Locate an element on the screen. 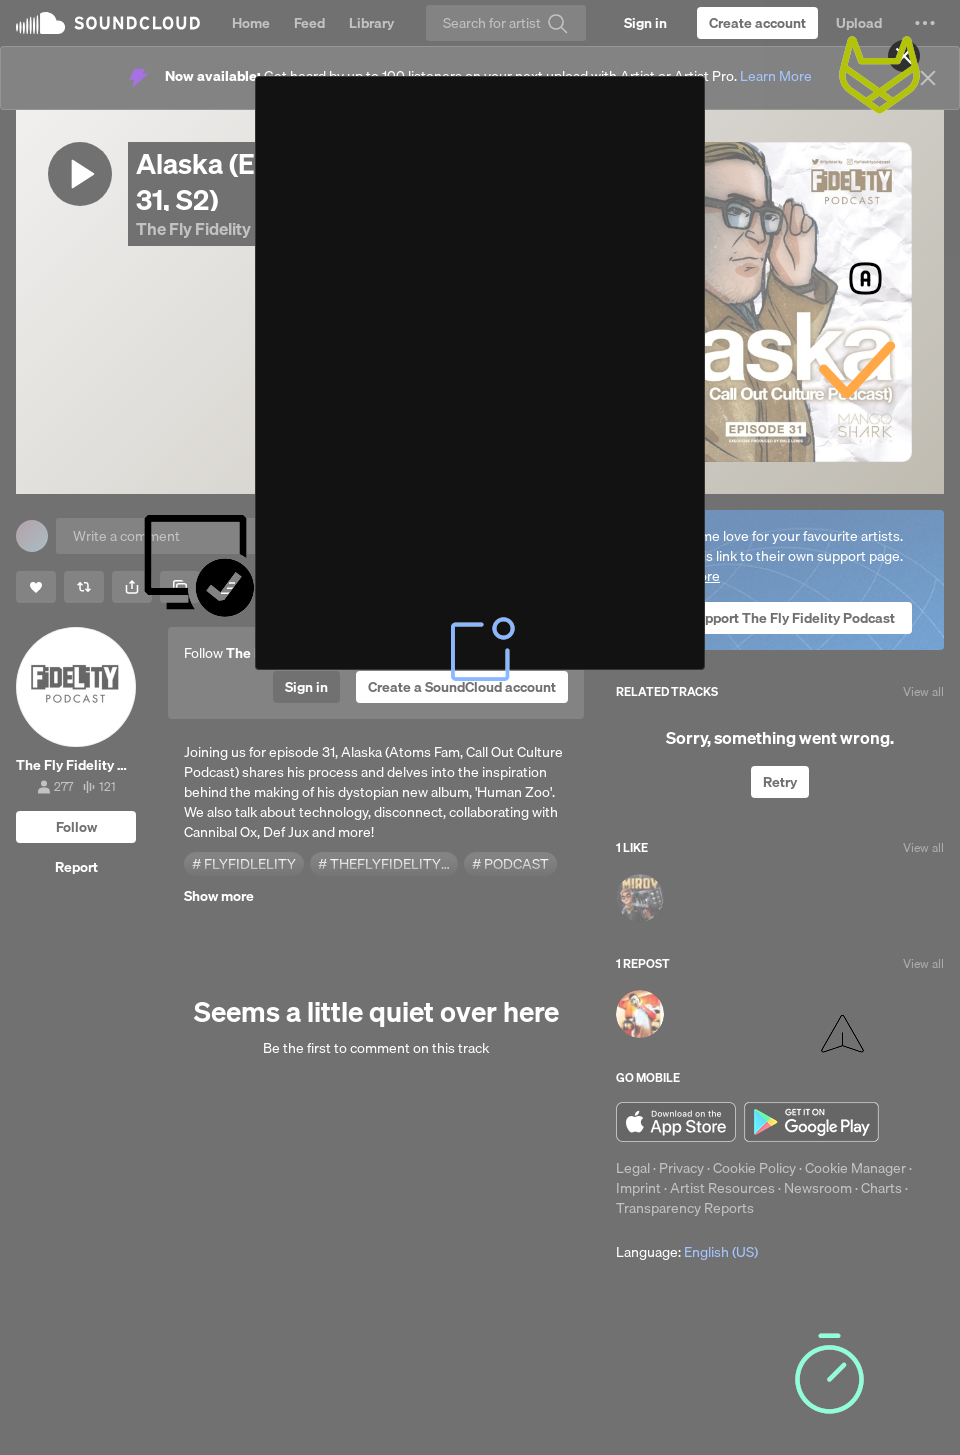  send a message is located at coordinates (842, 1034).